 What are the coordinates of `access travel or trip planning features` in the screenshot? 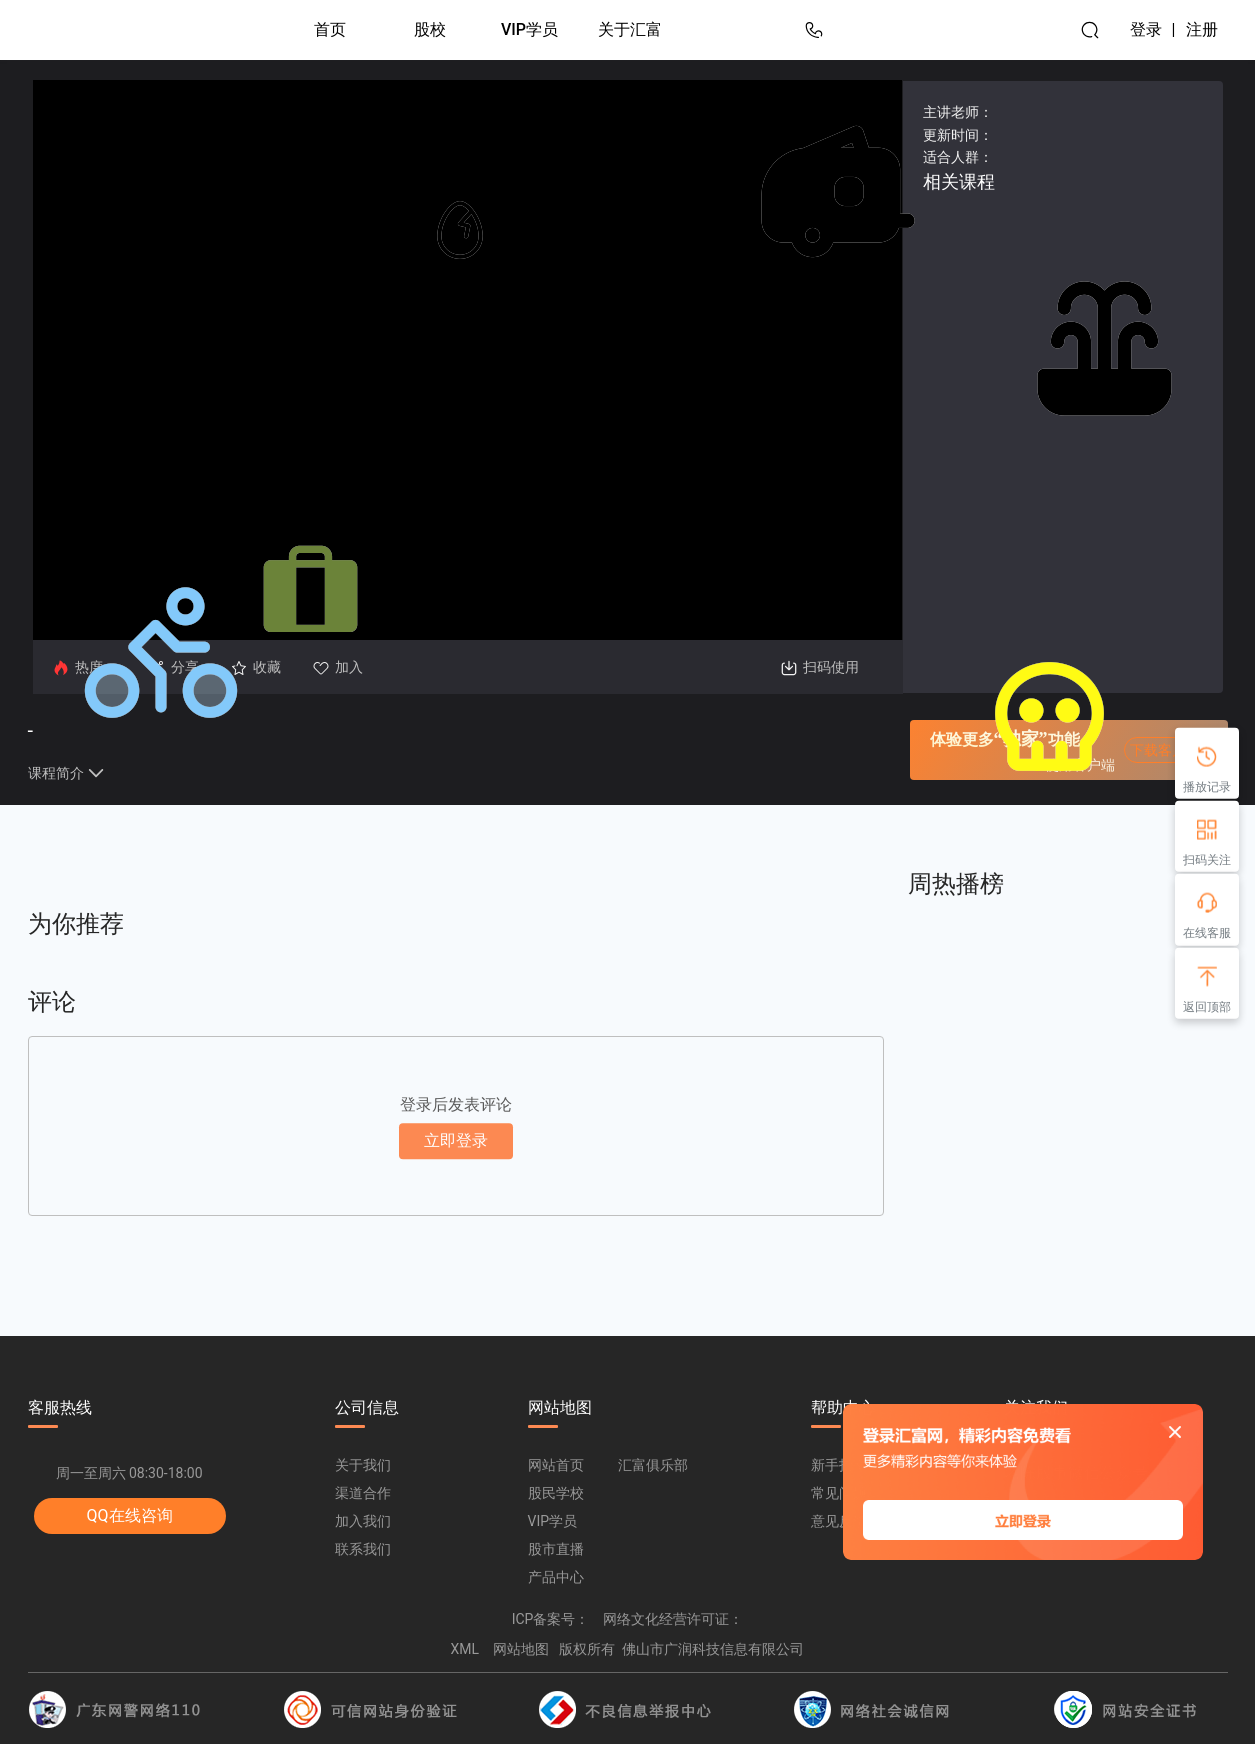 It's located at (310, 592).